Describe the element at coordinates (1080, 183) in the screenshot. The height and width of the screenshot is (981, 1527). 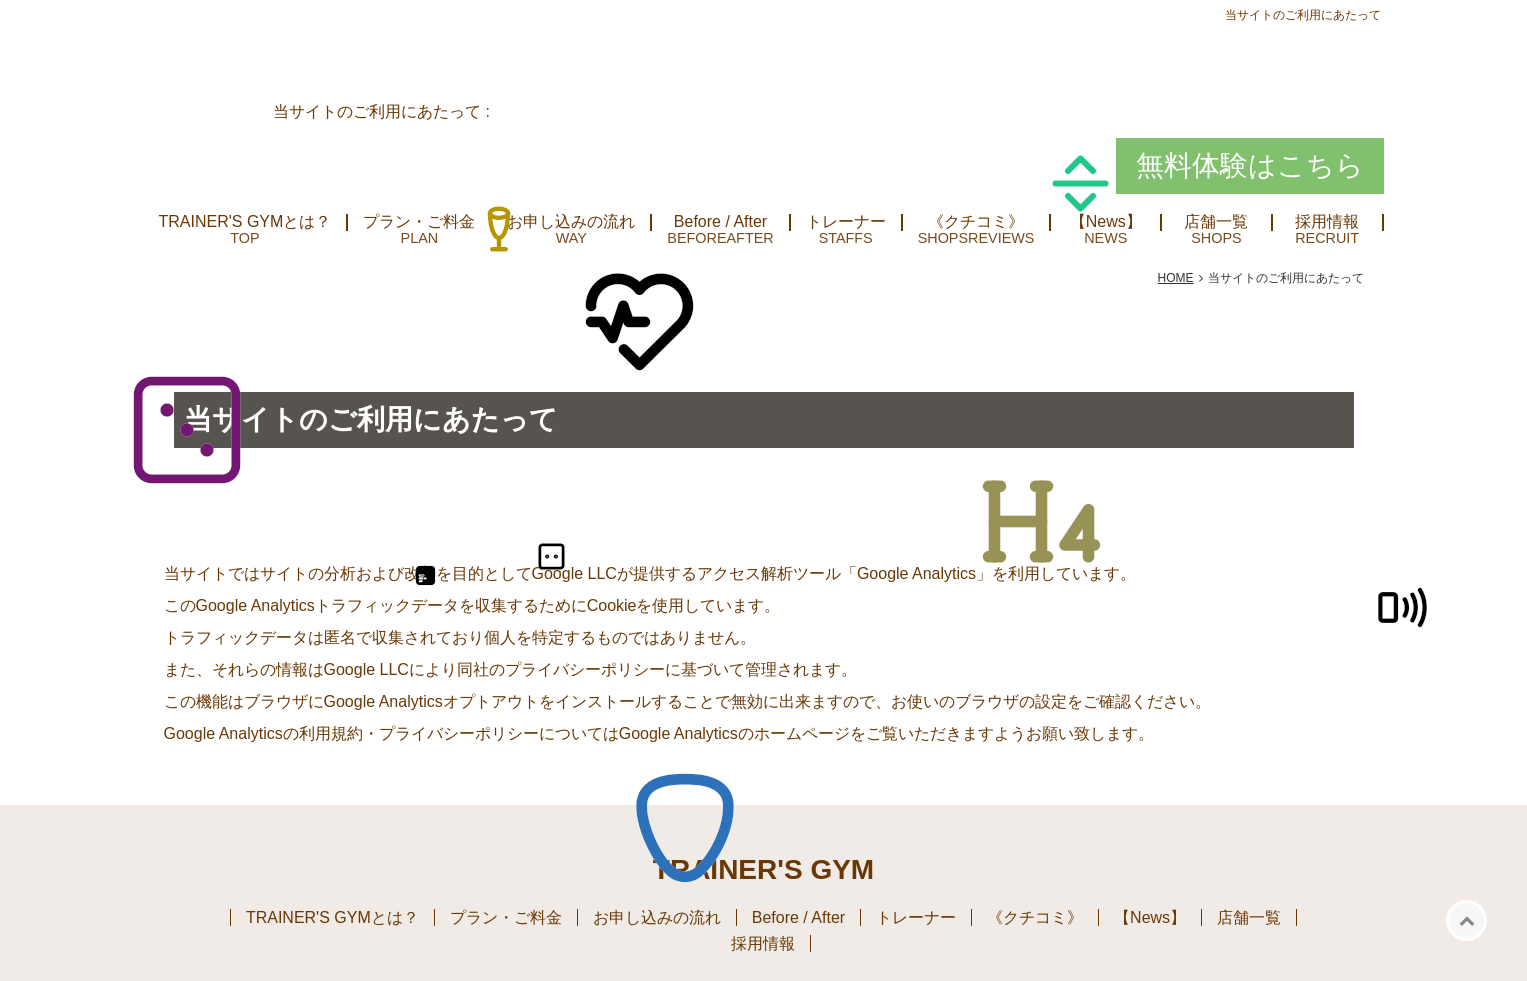
I see `insert a horizontal divider between content sections` at that location.